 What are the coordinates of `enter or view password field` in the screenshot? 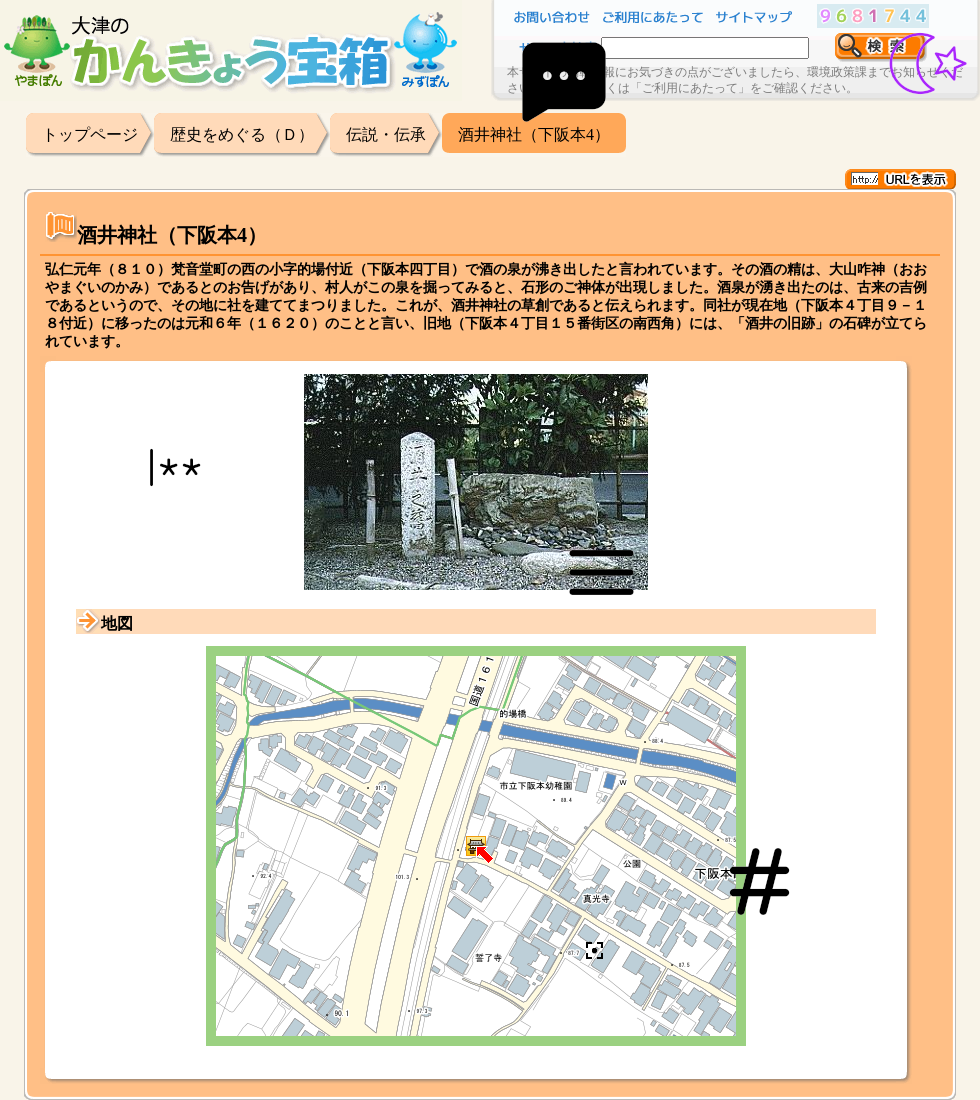 It's located at (172, 467).